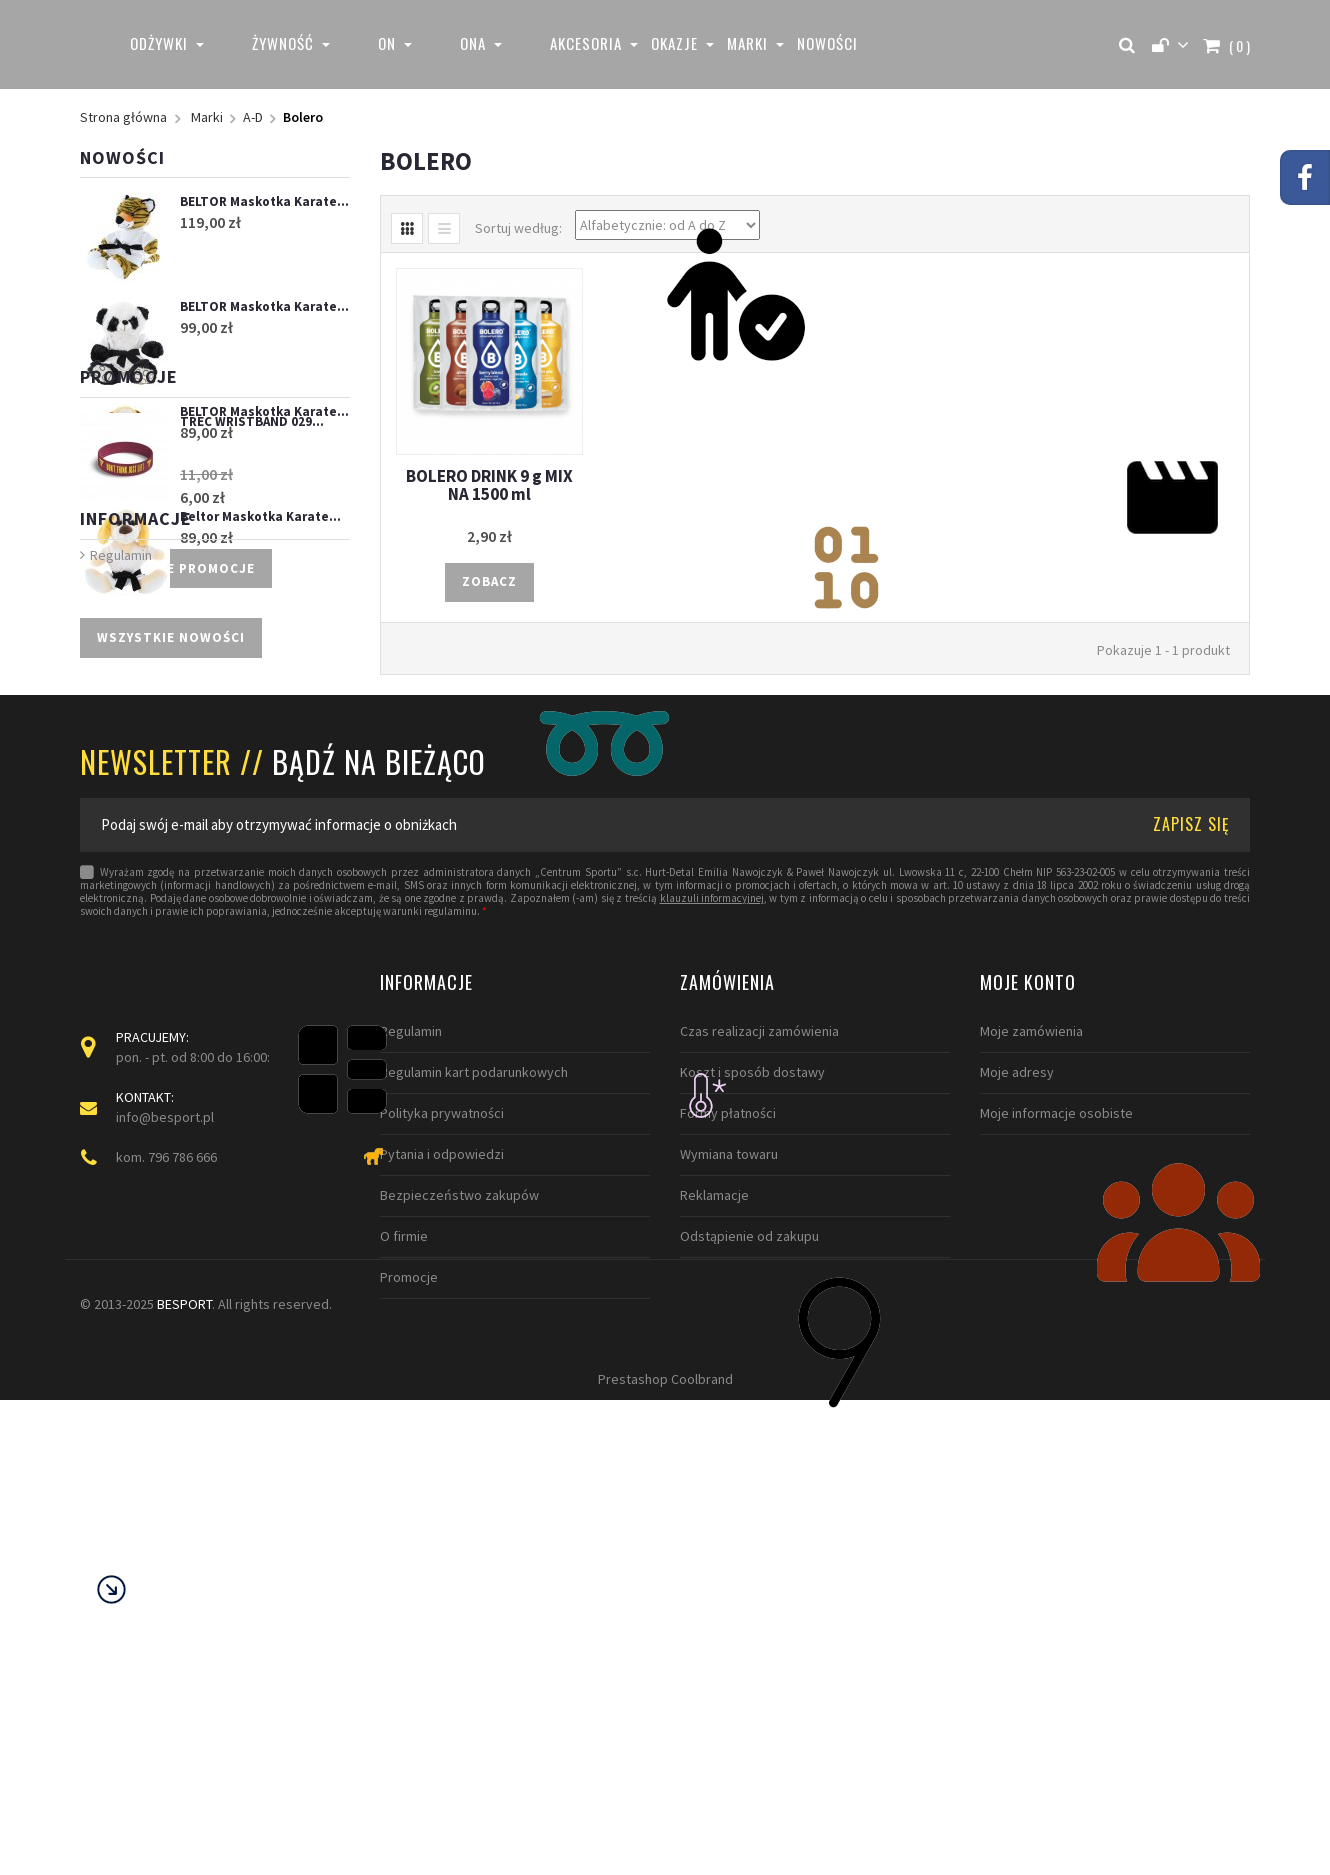 Image resolution: width=1330 pixels, height=1875 pixels. Describe the element at coordinates (839, 1342) in the screenshot. I see `indicates the number nine in a list or sequence` at that location.